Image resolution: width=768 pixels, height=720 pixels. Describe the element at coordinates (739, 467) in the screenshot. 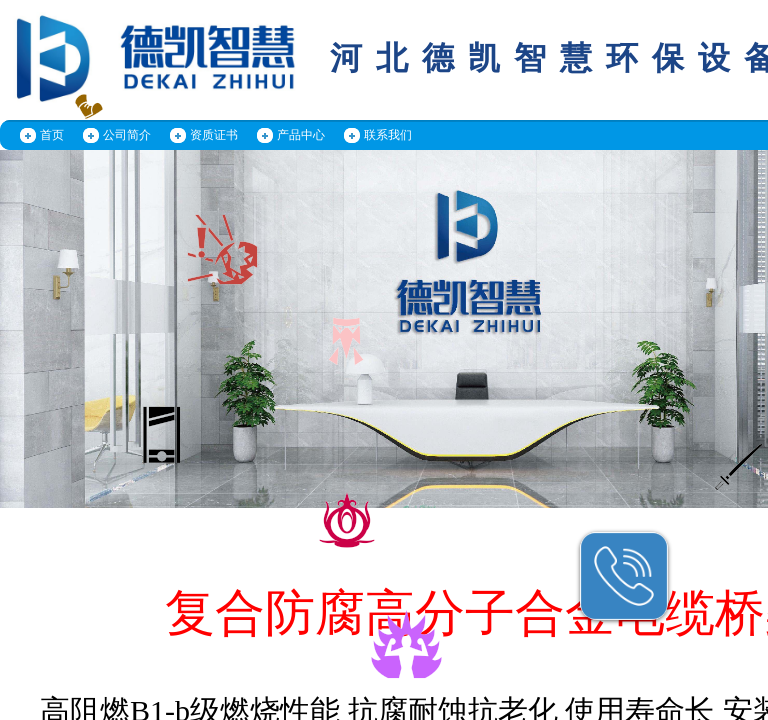

I see `select katana as your weapon` at that location.